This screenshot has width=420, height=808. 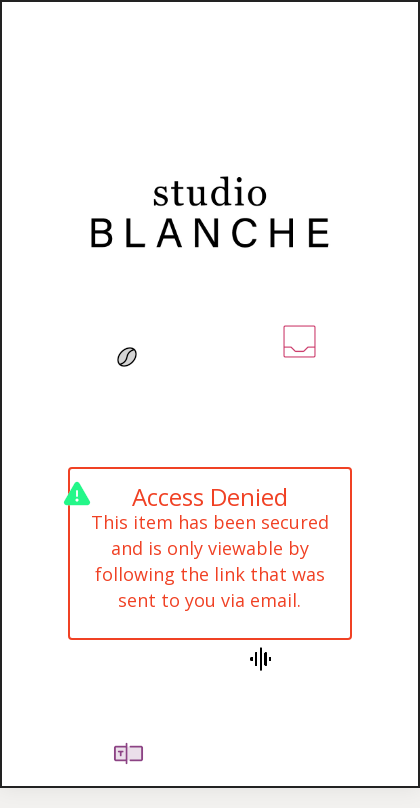 What do you see at coordinates (261, 659) in the screenshot?
I see `access audio equalizer settings` at bounding box center [261, 659].